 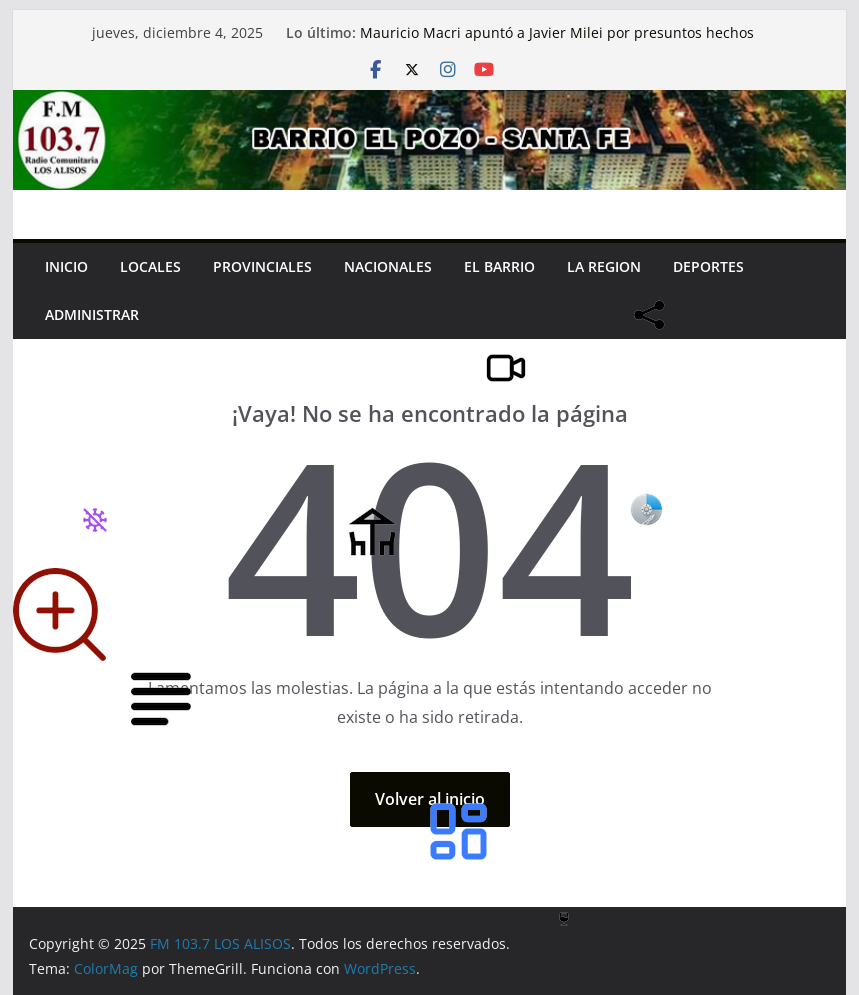 I want to click on zoom in on content or image, so click(x=61, y=616).